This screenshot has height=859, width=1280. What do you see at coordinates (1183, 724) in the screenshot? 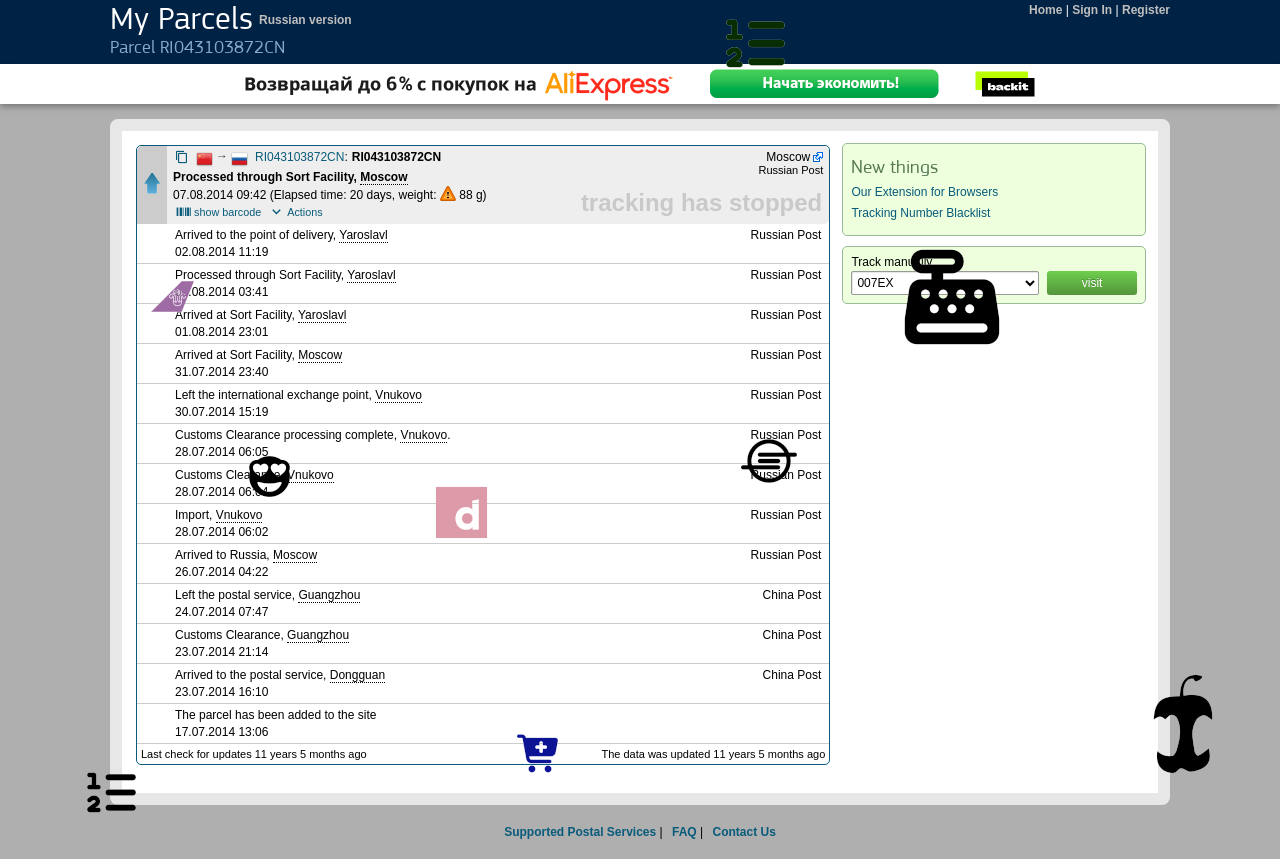
I see `nf-core bioinformatics workflow community logo` at bounding box center [1183, 724].